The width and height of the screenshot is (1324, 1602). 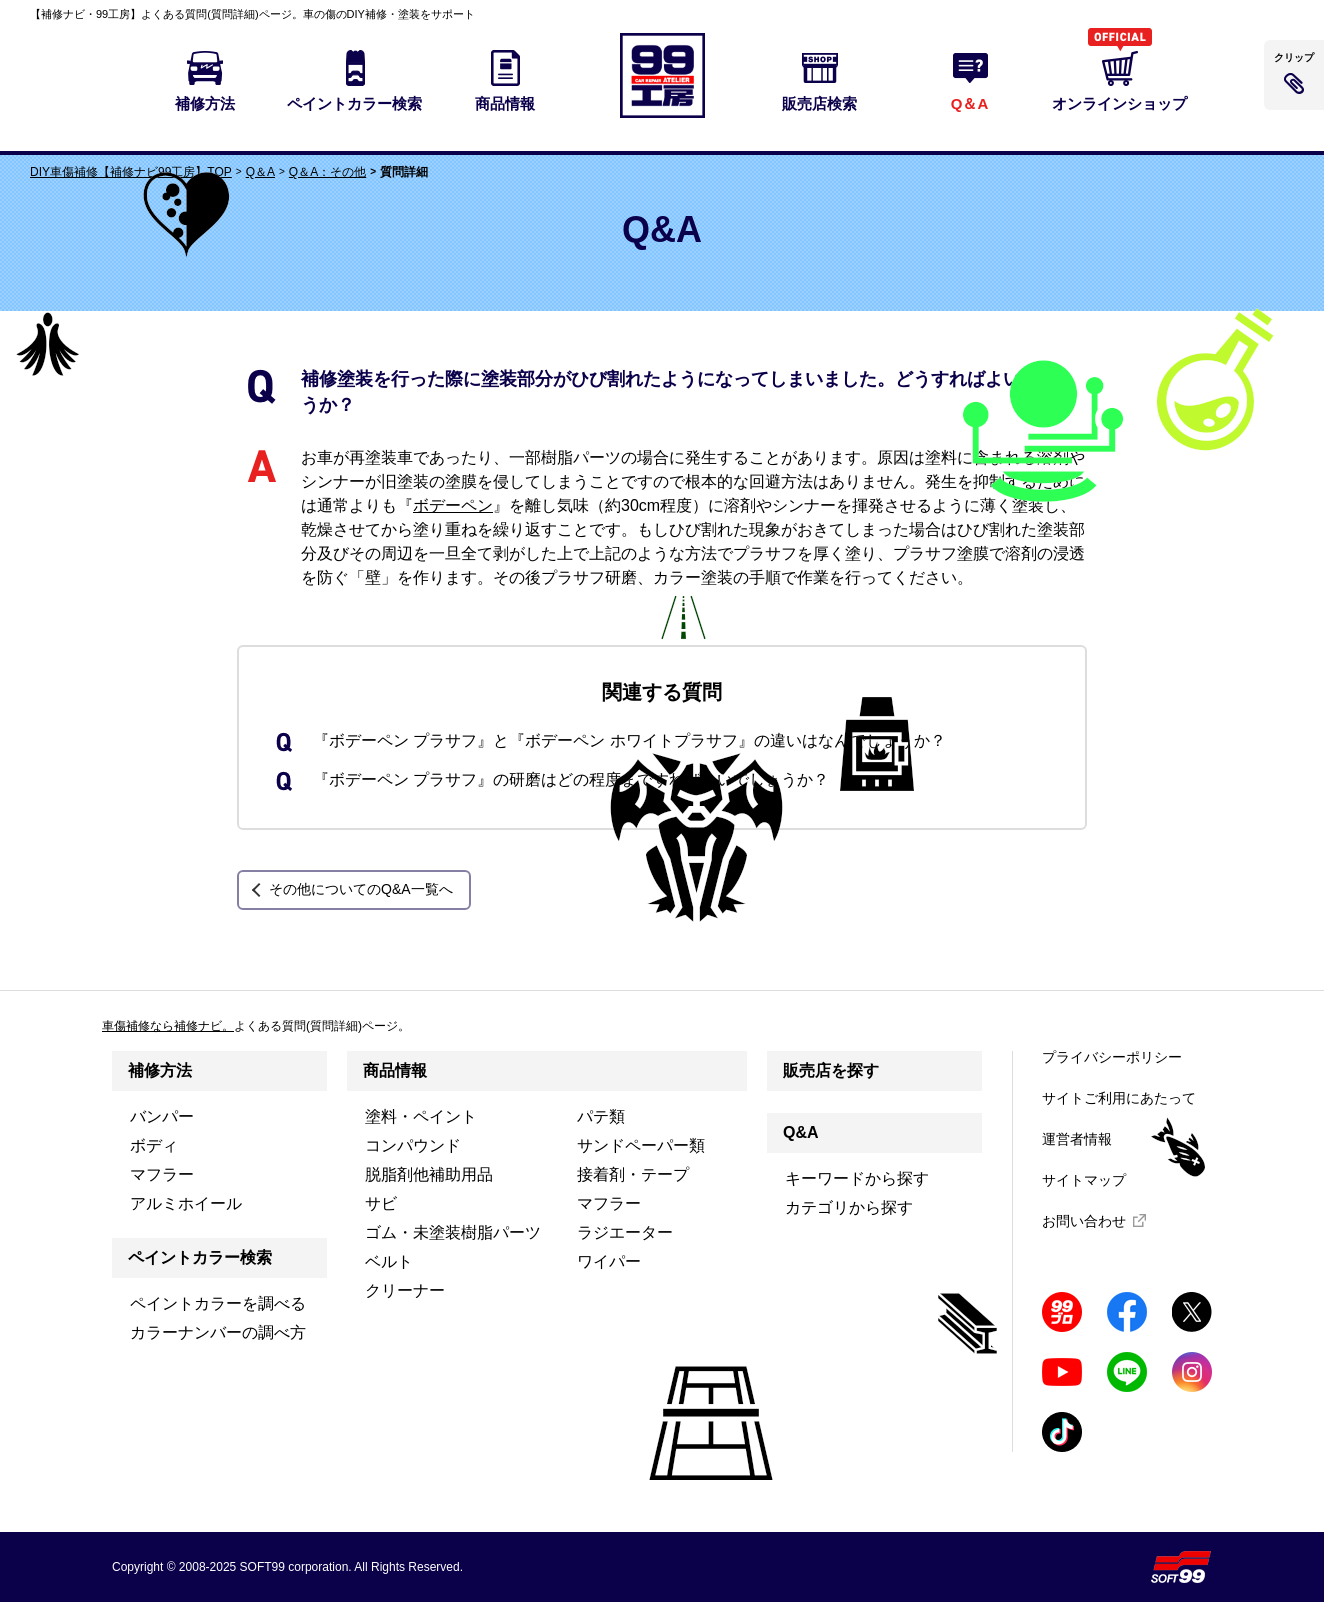 I want to click on view tennis court availability, so click(x=711, y=1419).